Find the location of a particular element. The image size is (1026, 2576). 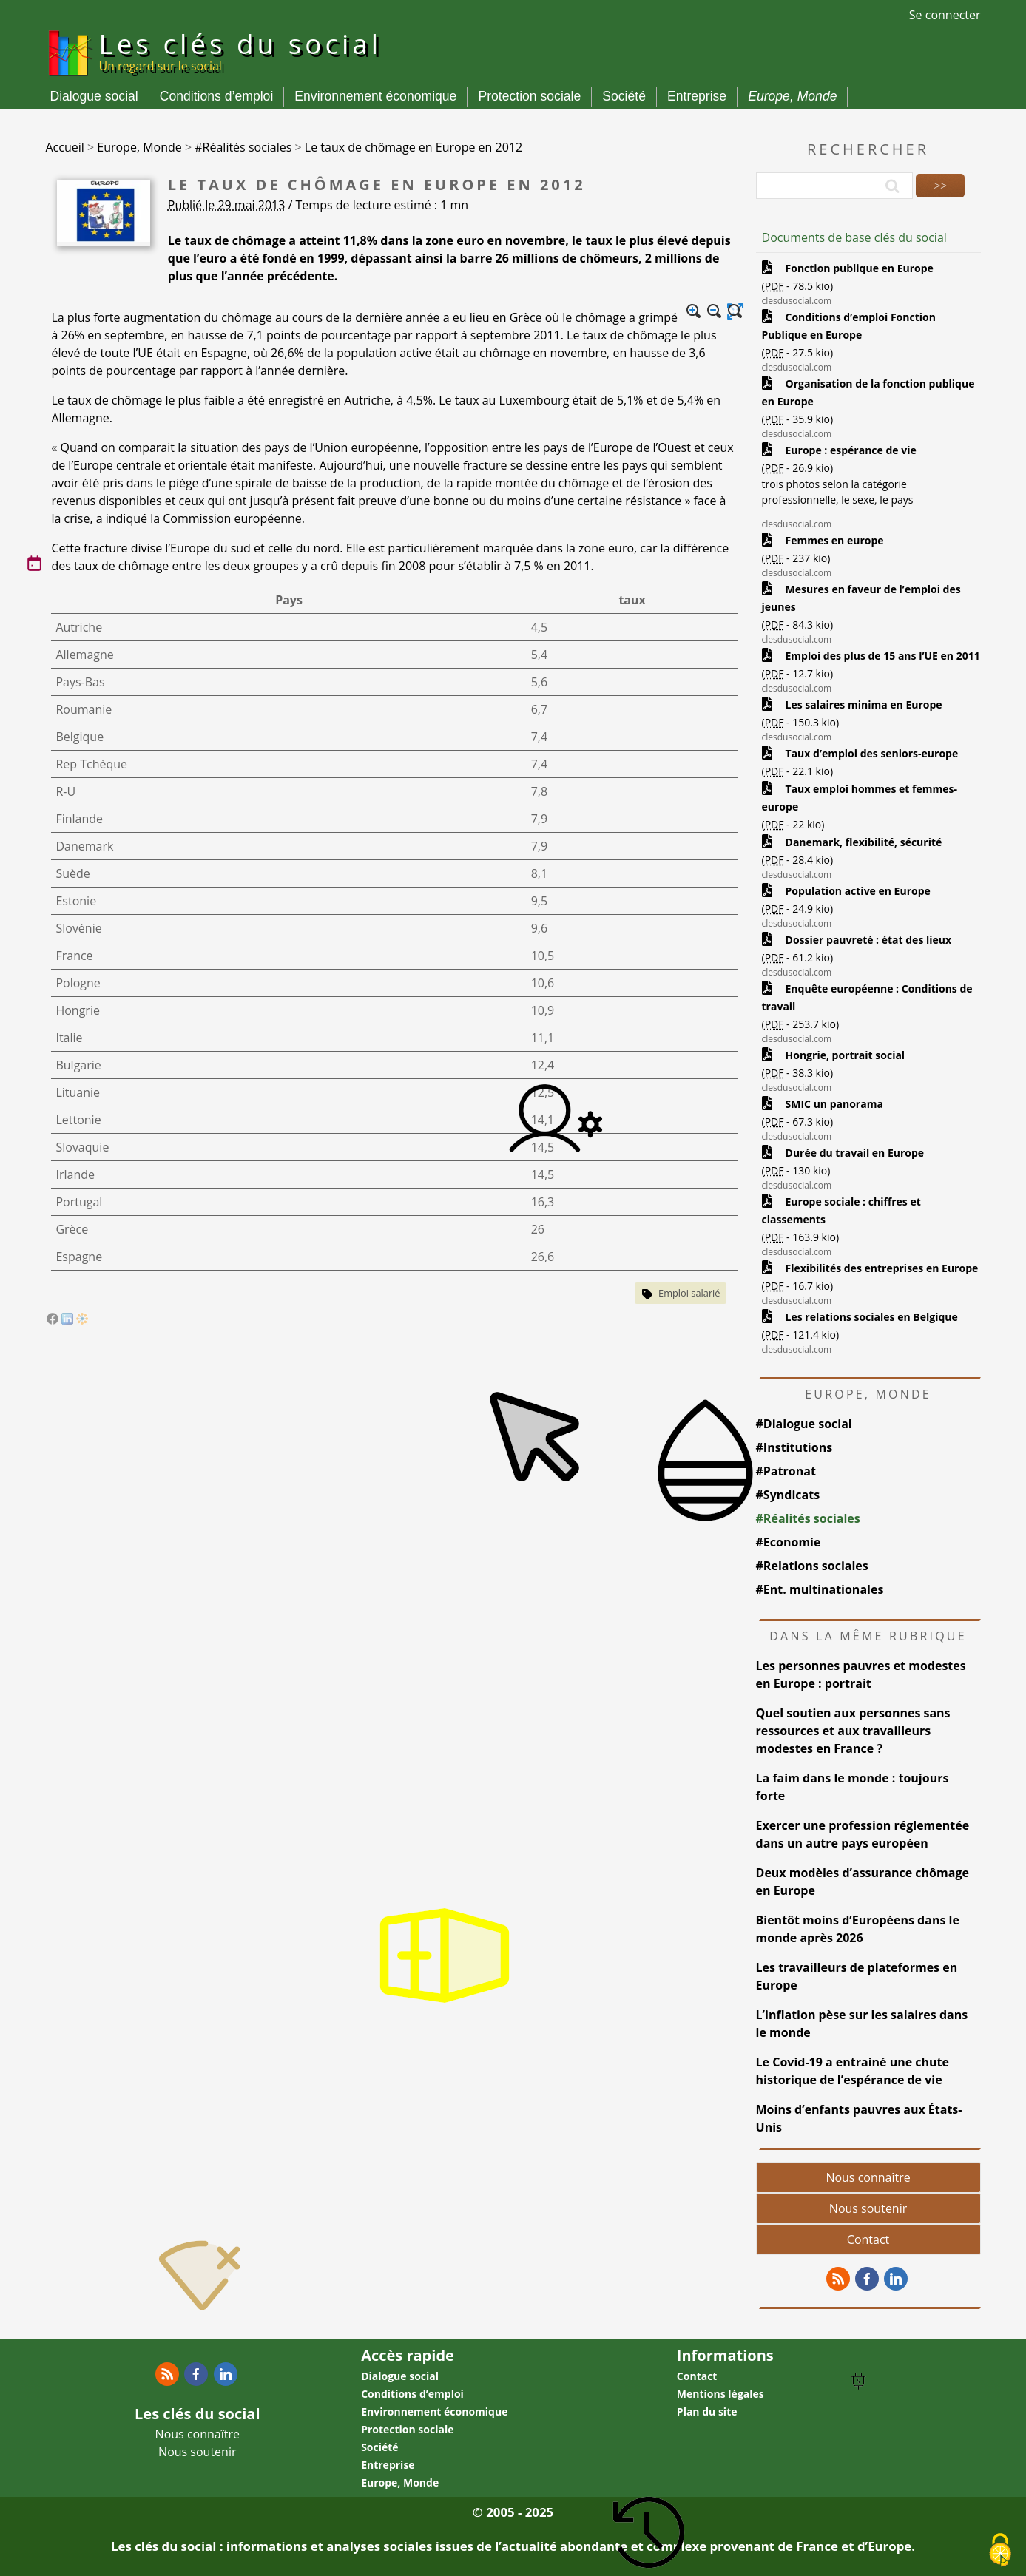

adjust fill level or capacity is located at coordinates (705, 1464).